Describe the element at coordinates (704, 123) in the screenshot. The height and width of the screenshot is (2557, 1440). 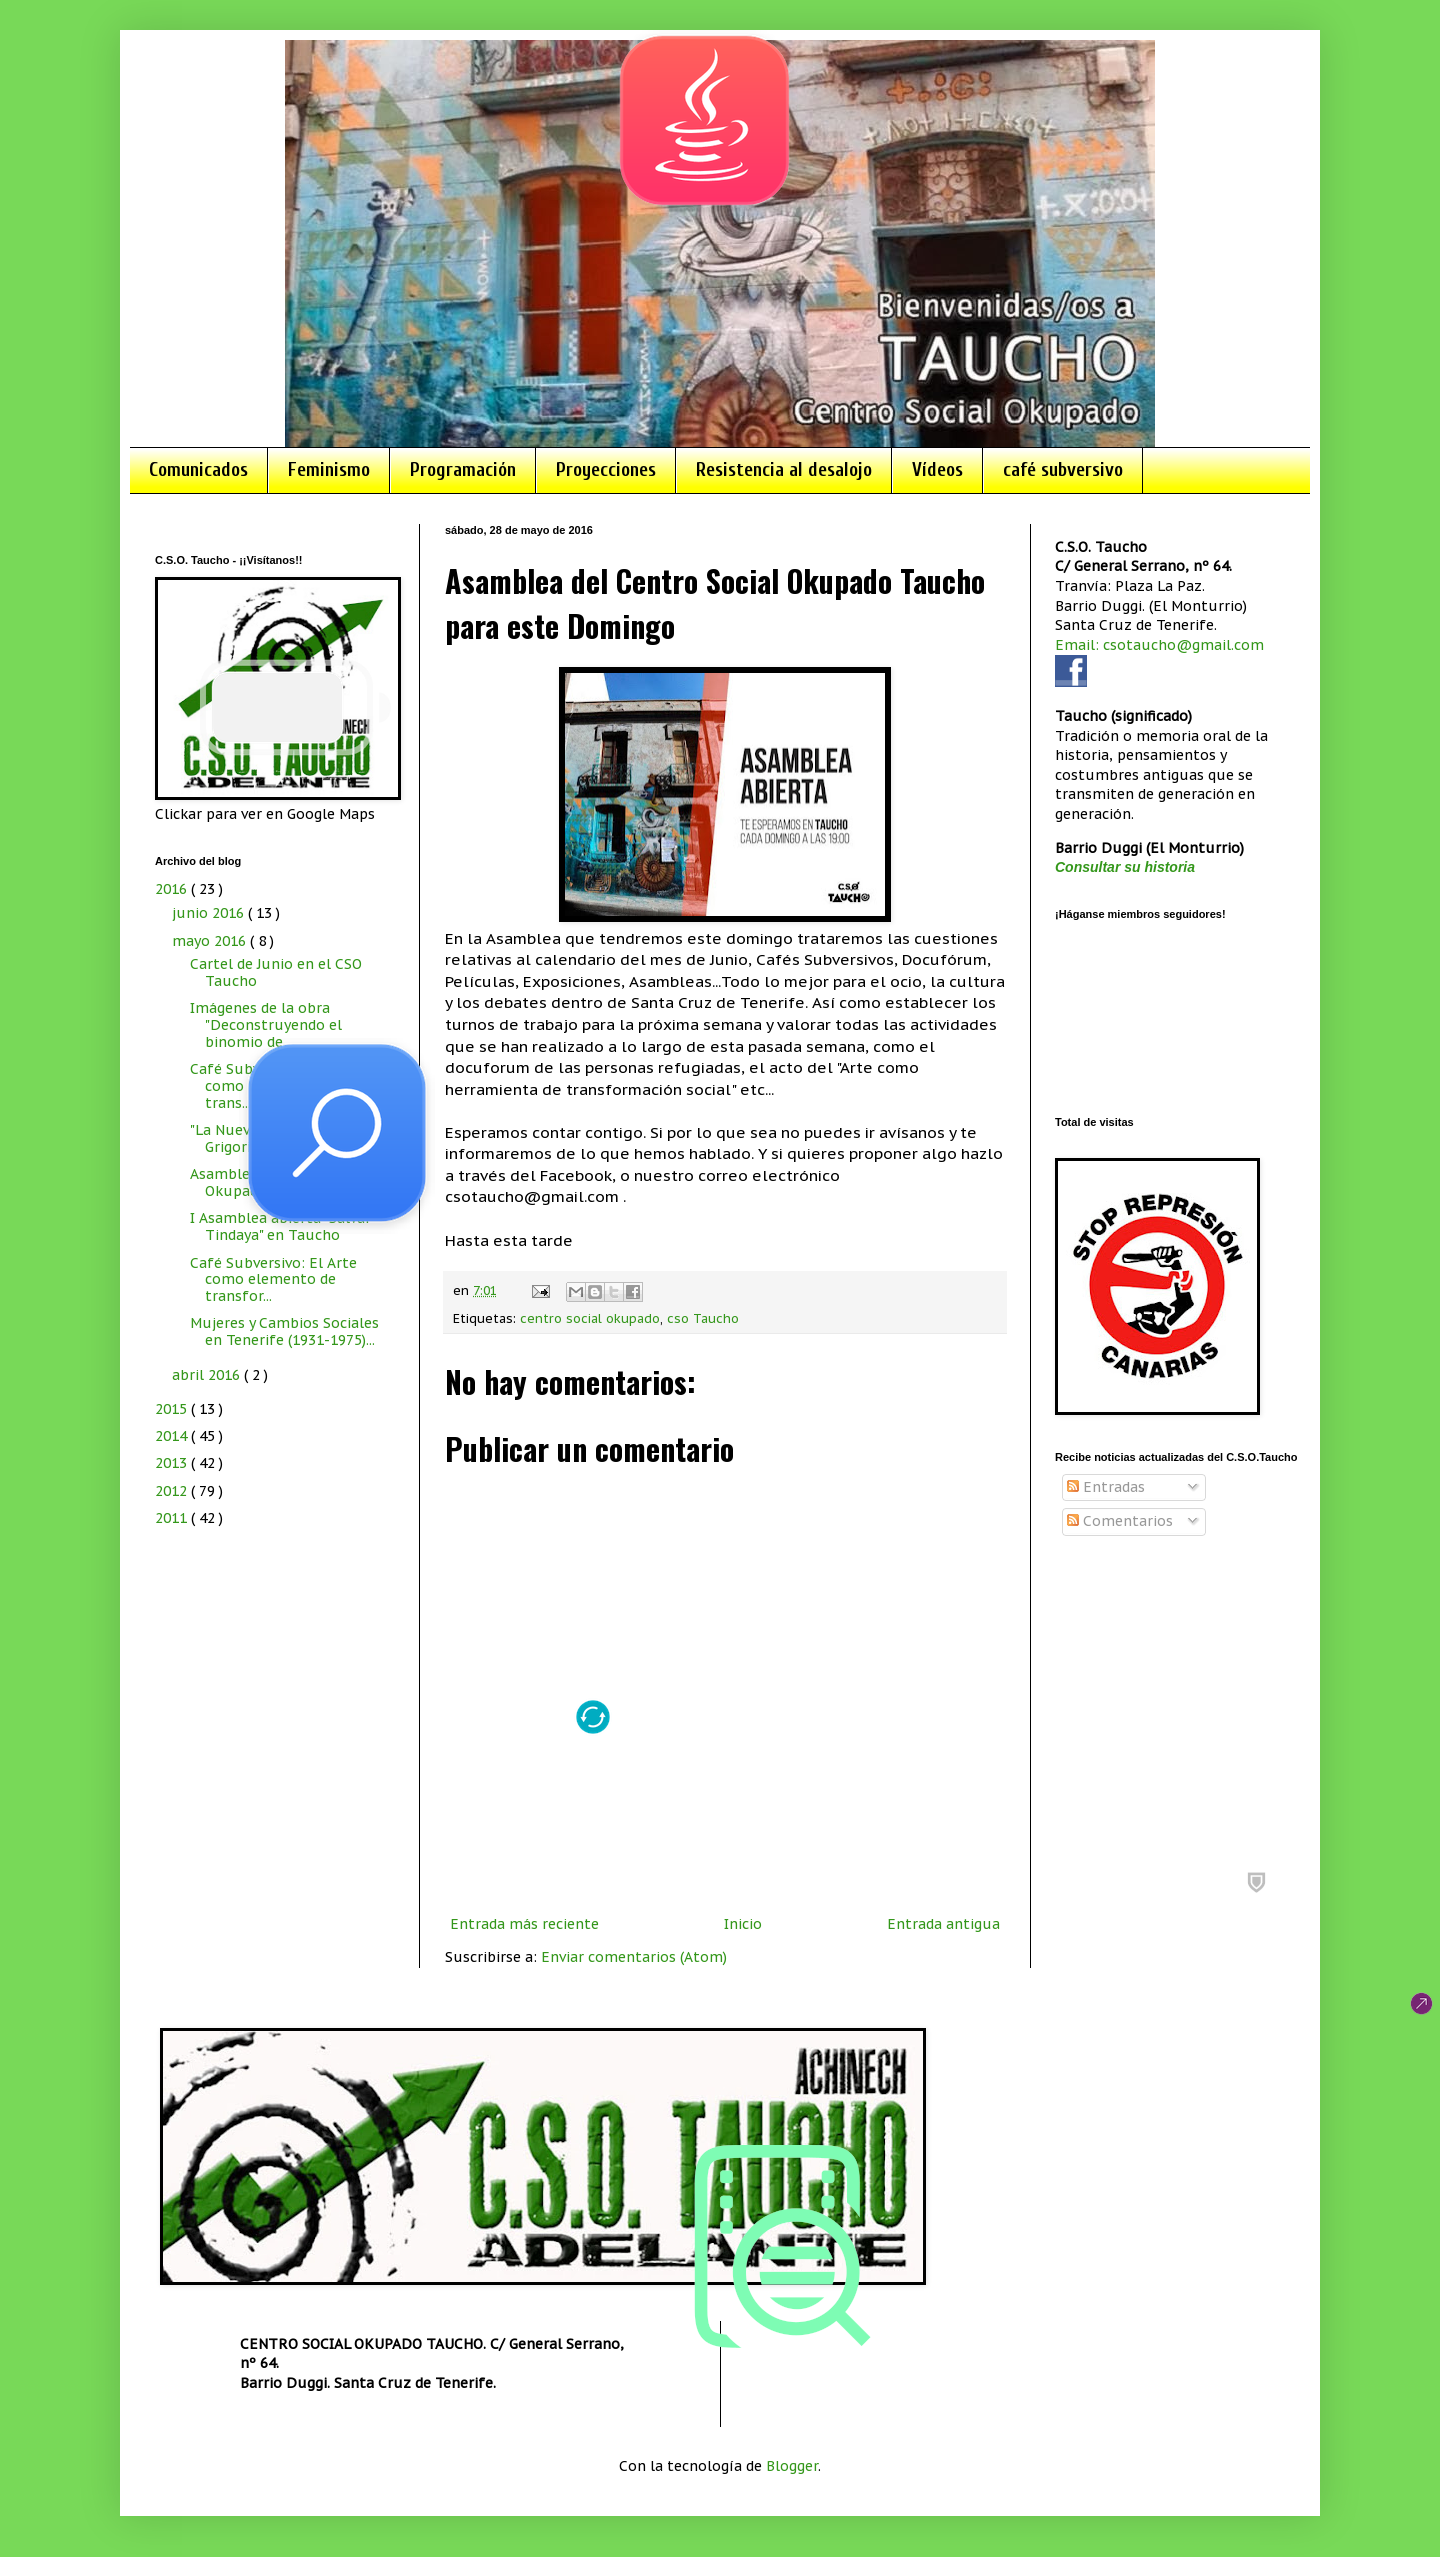
I see `open java application settings` at that location.